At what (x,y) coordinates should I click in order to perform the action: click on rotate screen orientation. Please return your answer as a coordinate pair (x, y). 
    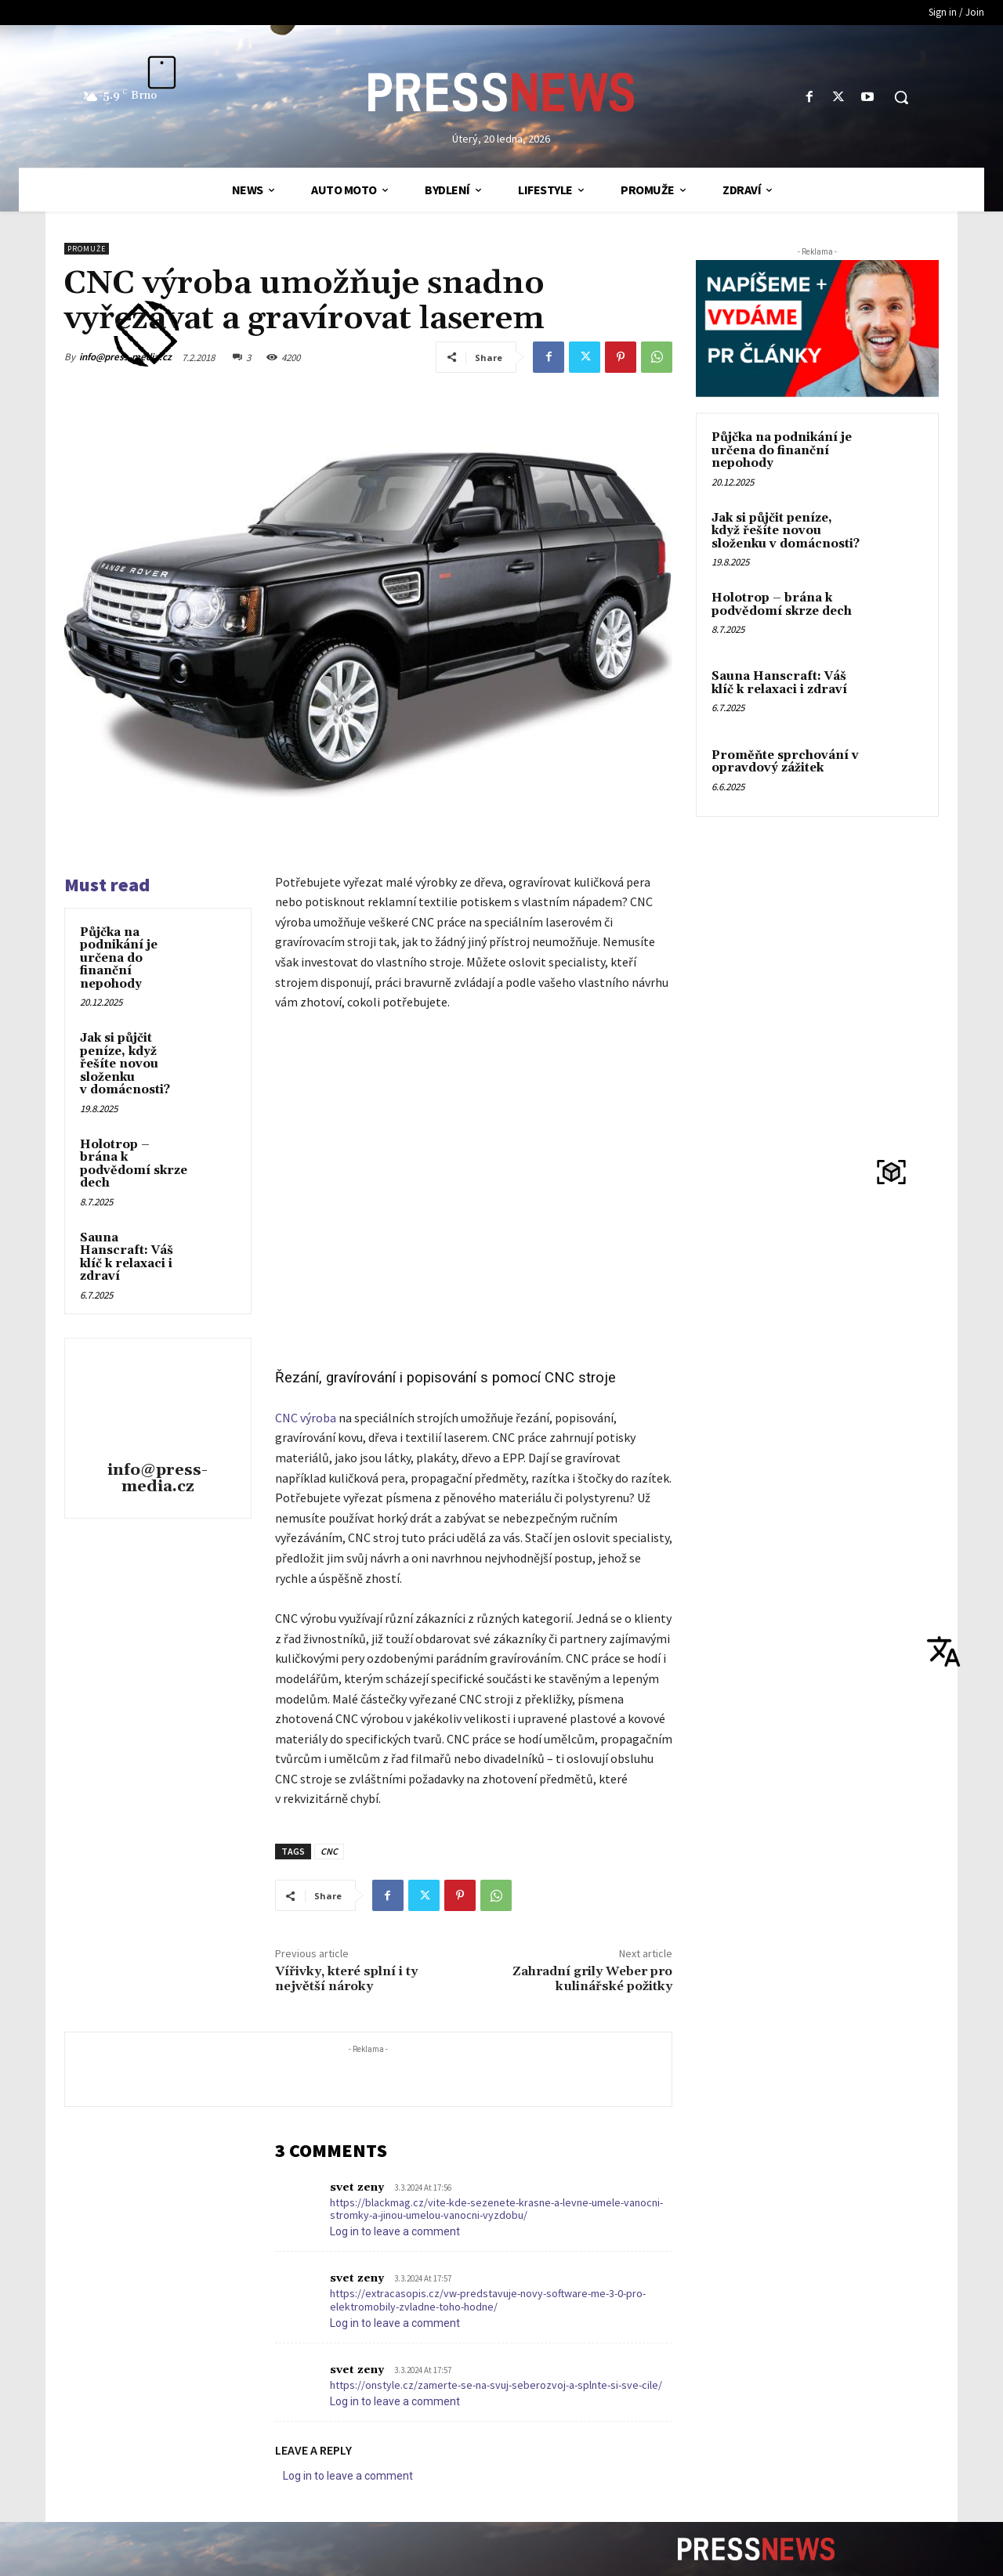
    Looking at the image, I should click on (147, 334).